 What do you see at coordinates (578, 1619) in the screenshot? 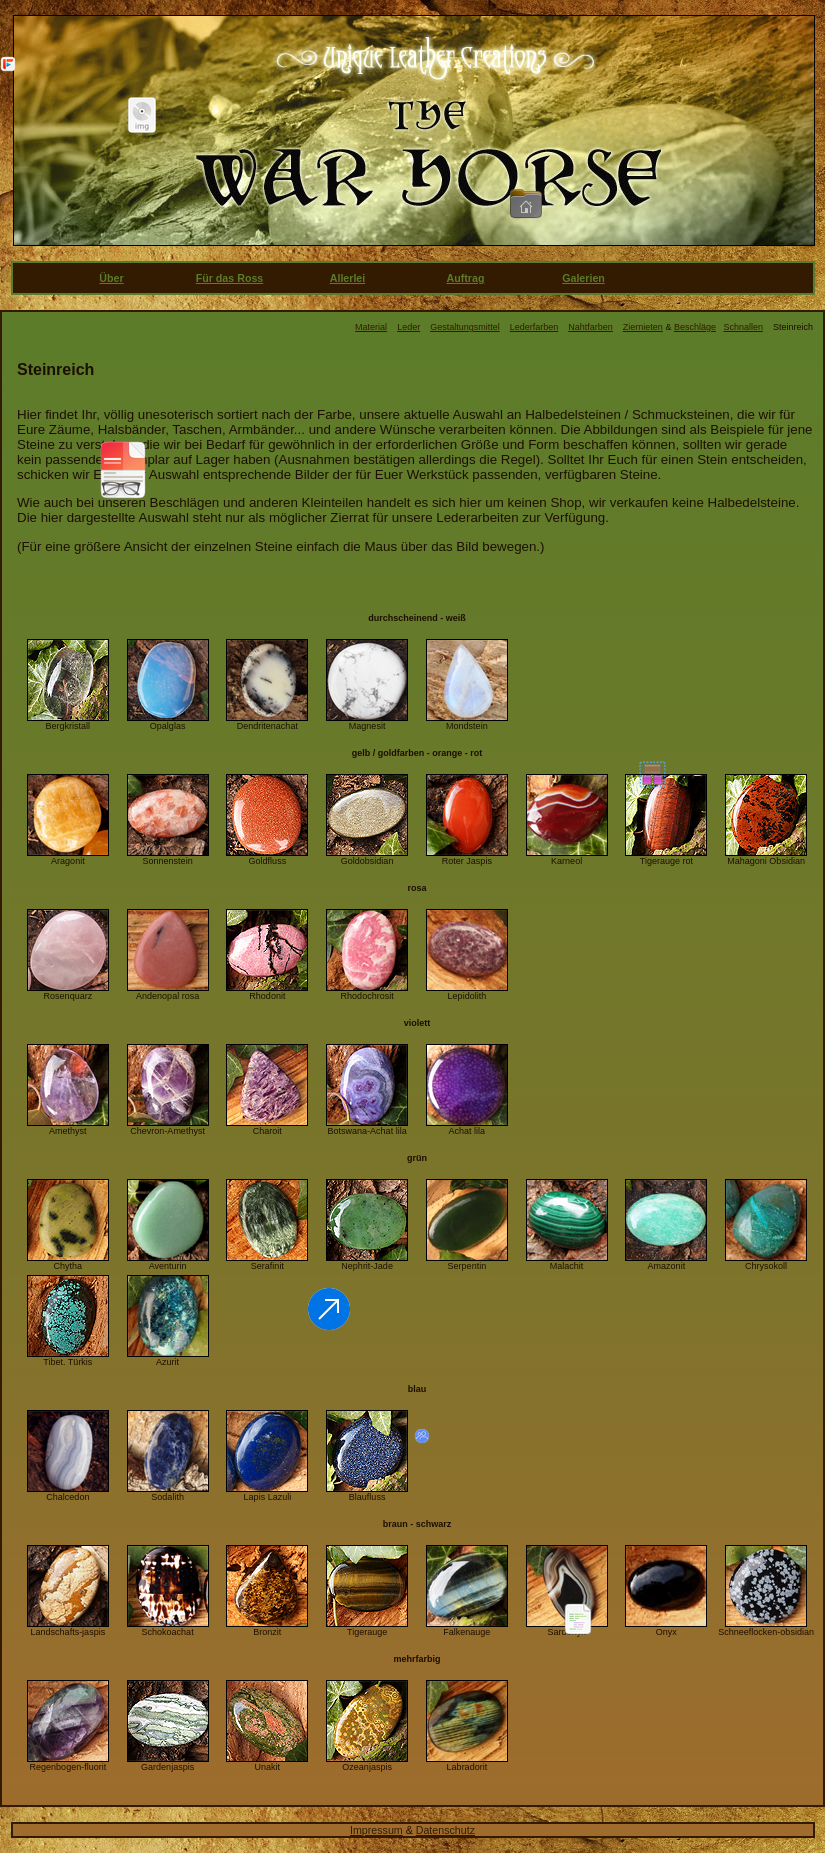
I see `cobol source code file` at bounding box center [578, 1619].